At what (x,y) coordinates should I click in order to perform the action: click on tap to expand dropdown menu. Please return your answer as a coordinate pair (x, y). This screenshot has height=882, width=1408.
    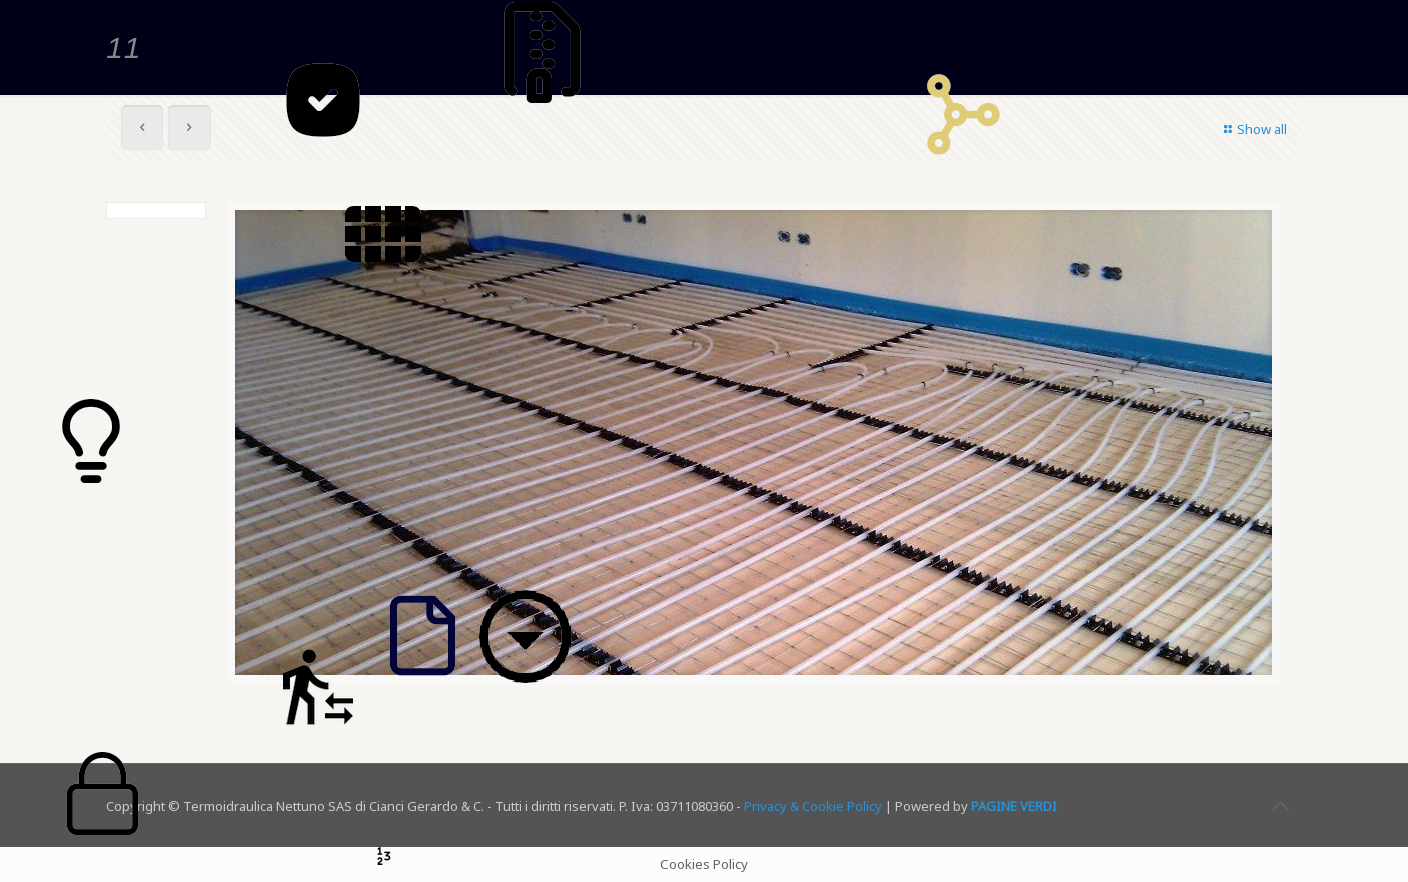
    Looking at the image, I should click on (525, 636).